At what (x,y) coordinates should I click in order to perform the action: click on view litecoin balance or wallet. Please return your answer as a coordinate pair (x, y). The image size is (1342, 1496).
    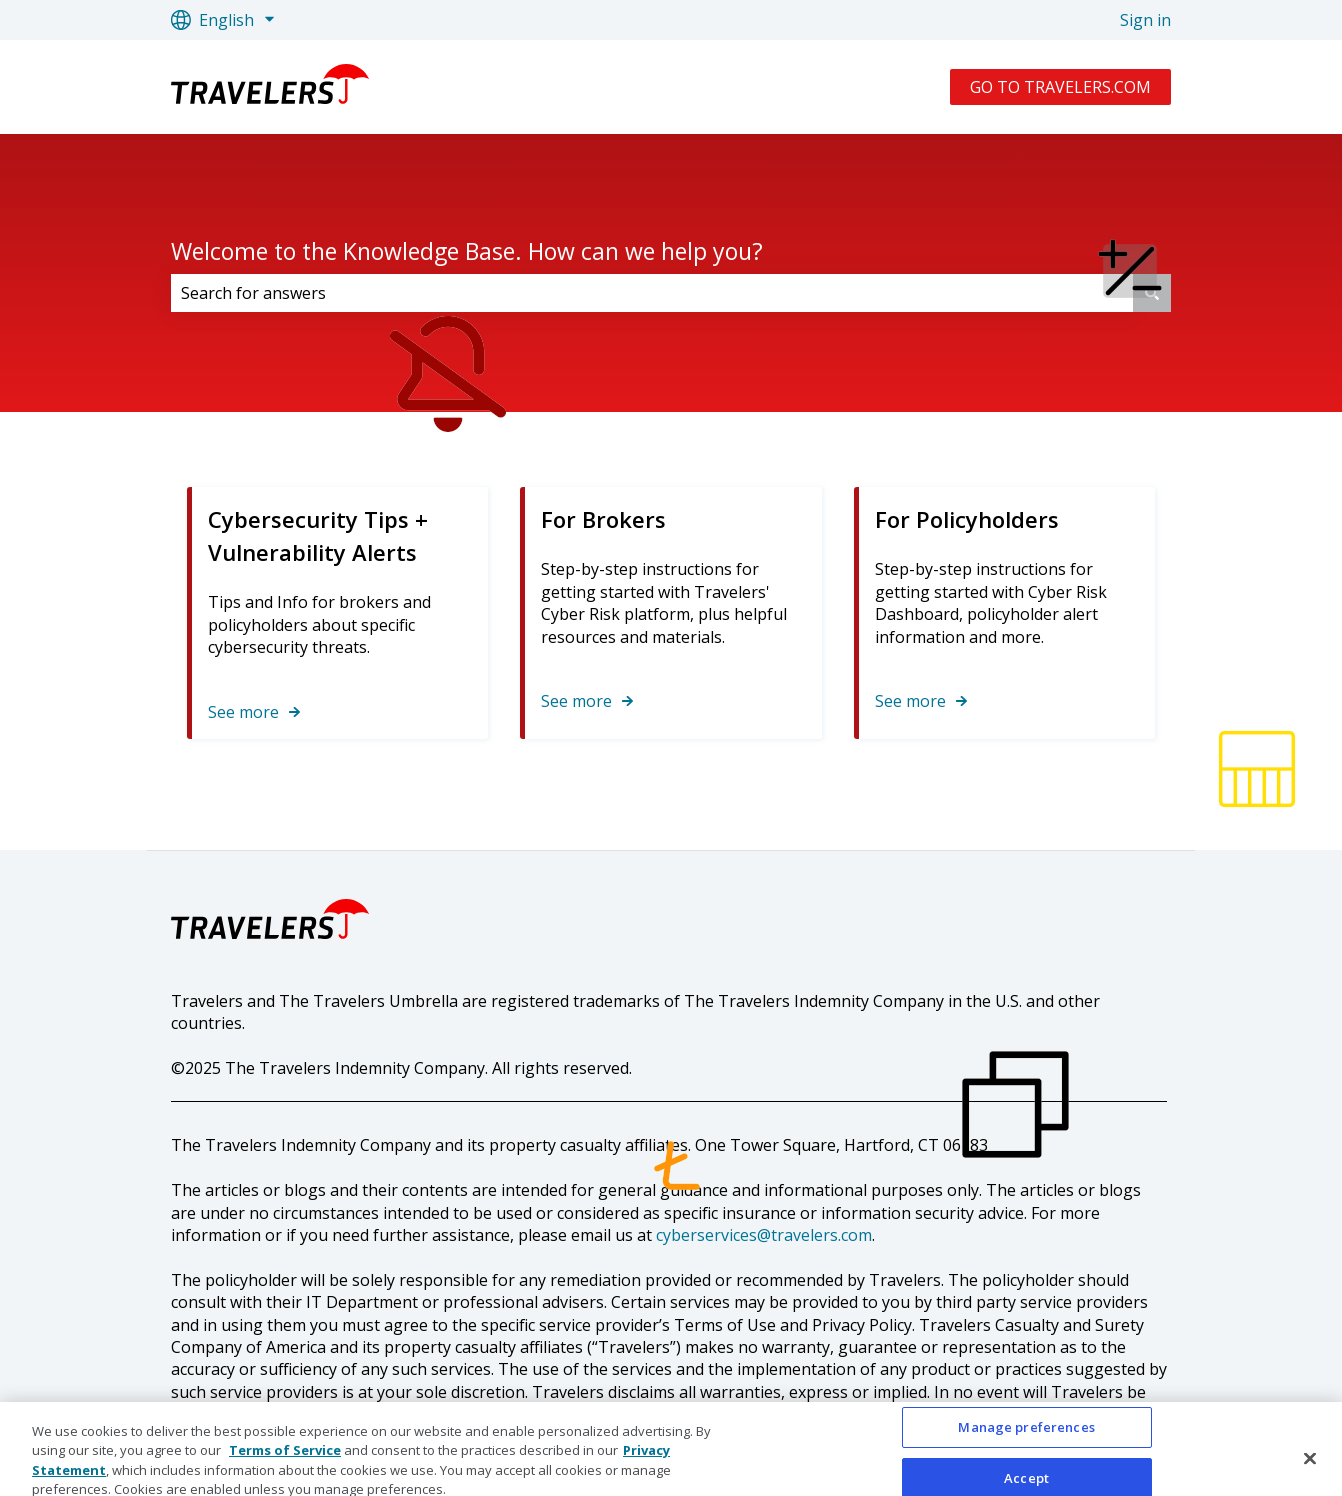
    Looking at the image, I should click on (678, 1165).